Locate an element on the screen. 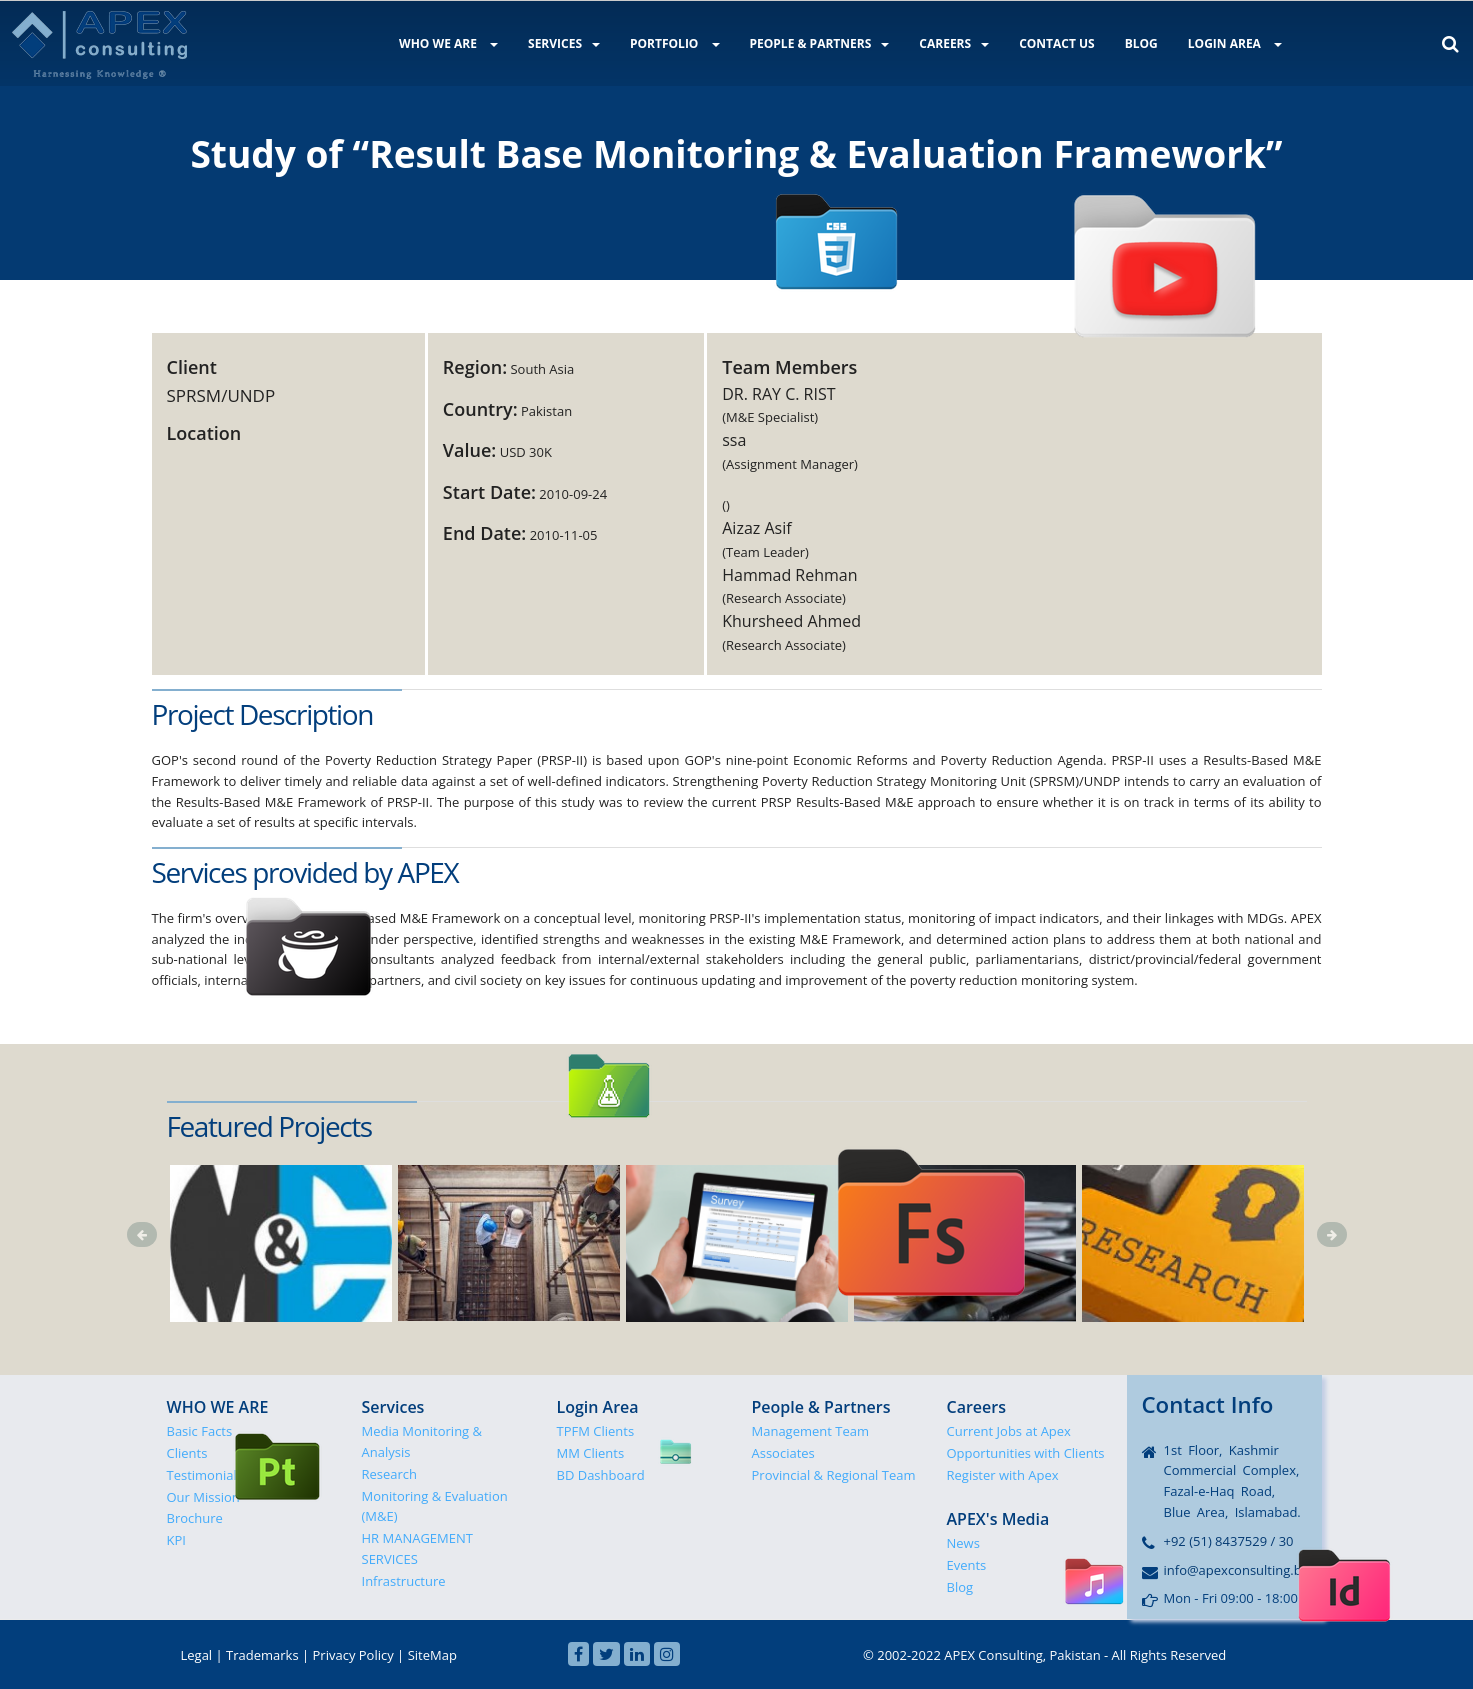  folder containing adobe indesign project files is located at coordinates (1344, 1588).